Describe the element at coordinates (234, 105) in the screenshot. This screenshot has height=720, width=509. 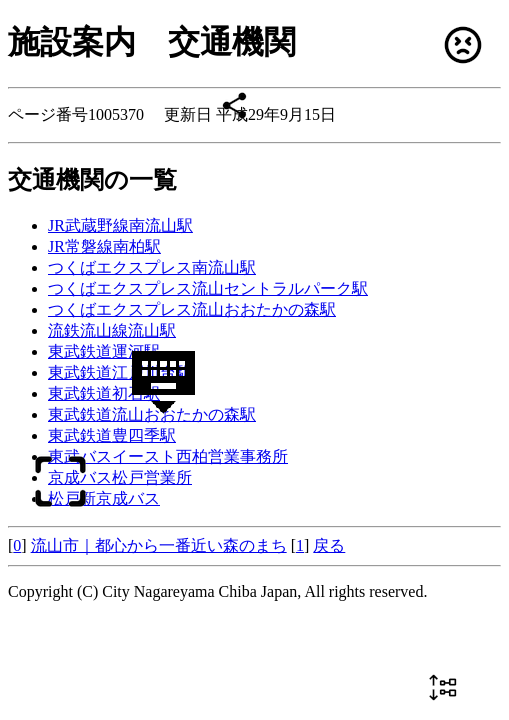
I see `share this content with others` at that location.